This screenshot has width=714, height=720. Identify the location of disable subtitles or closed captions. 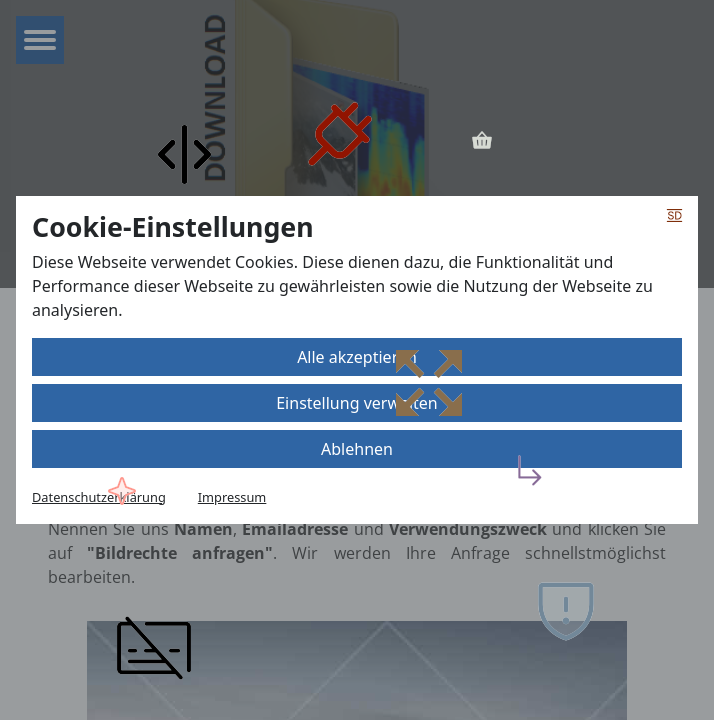
(154, 648).